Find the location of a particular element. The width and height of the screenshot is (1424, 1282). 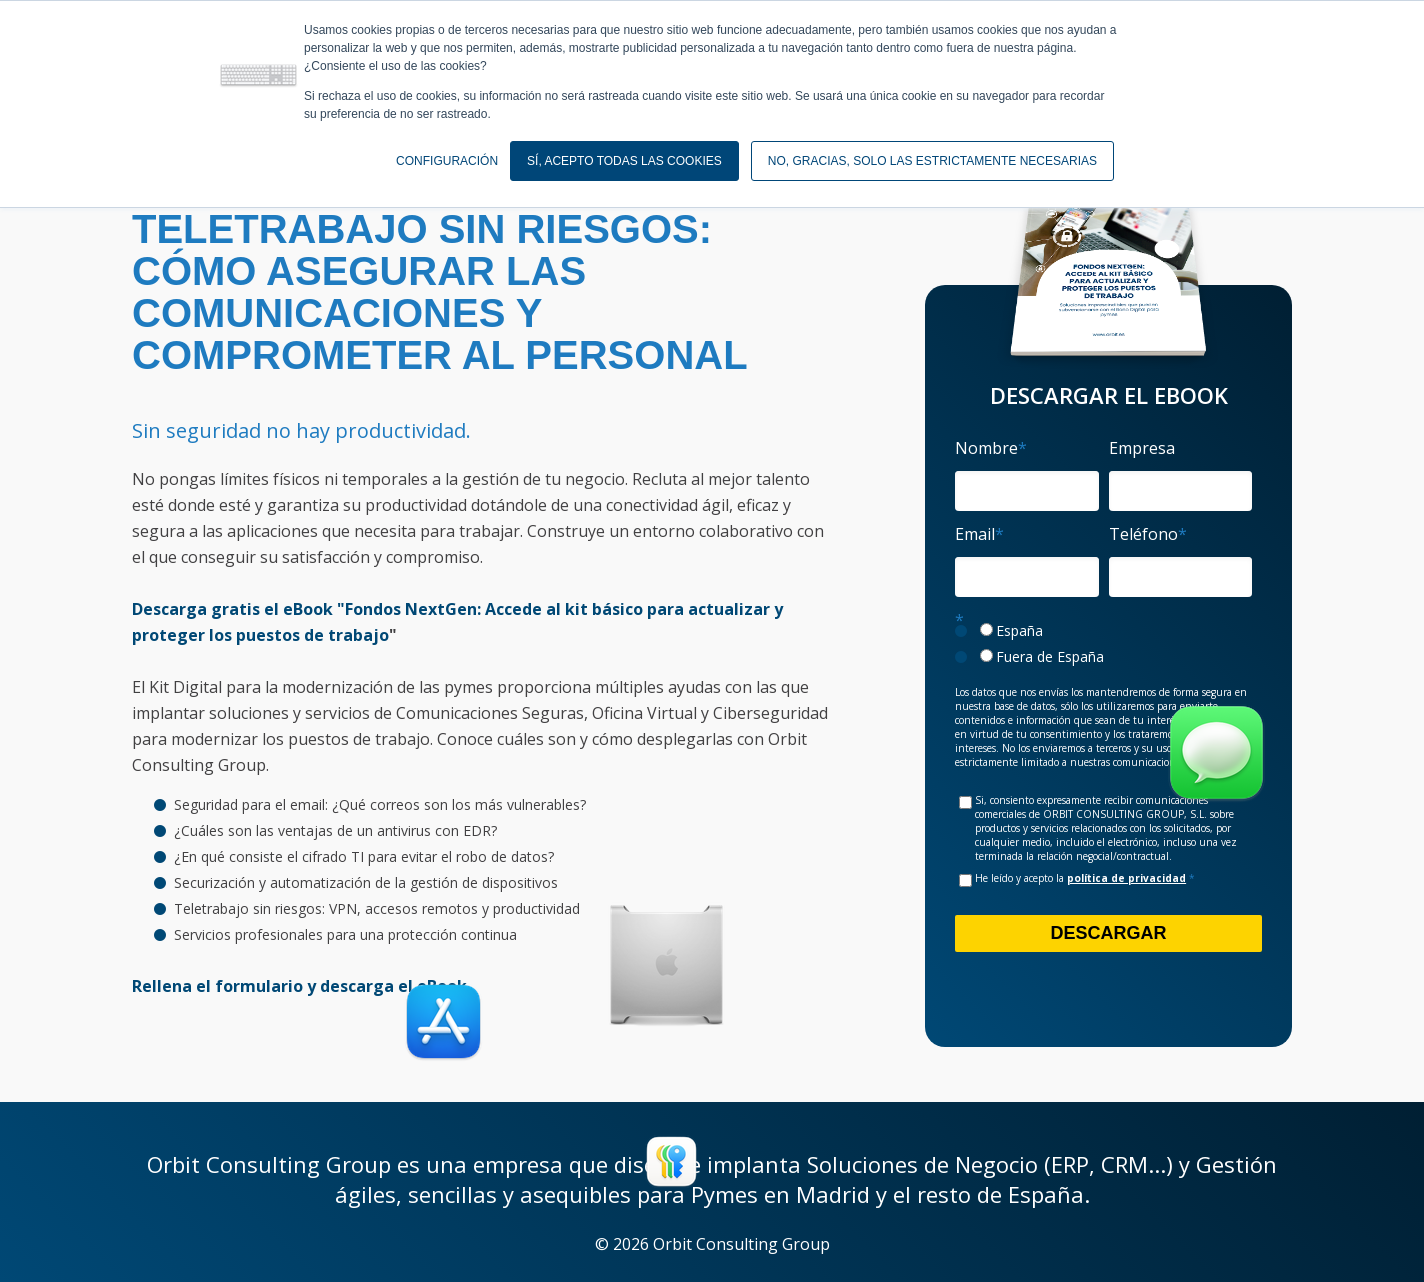

connect a wireless keyboard via bluetooth is located at coordinates (258, 74).